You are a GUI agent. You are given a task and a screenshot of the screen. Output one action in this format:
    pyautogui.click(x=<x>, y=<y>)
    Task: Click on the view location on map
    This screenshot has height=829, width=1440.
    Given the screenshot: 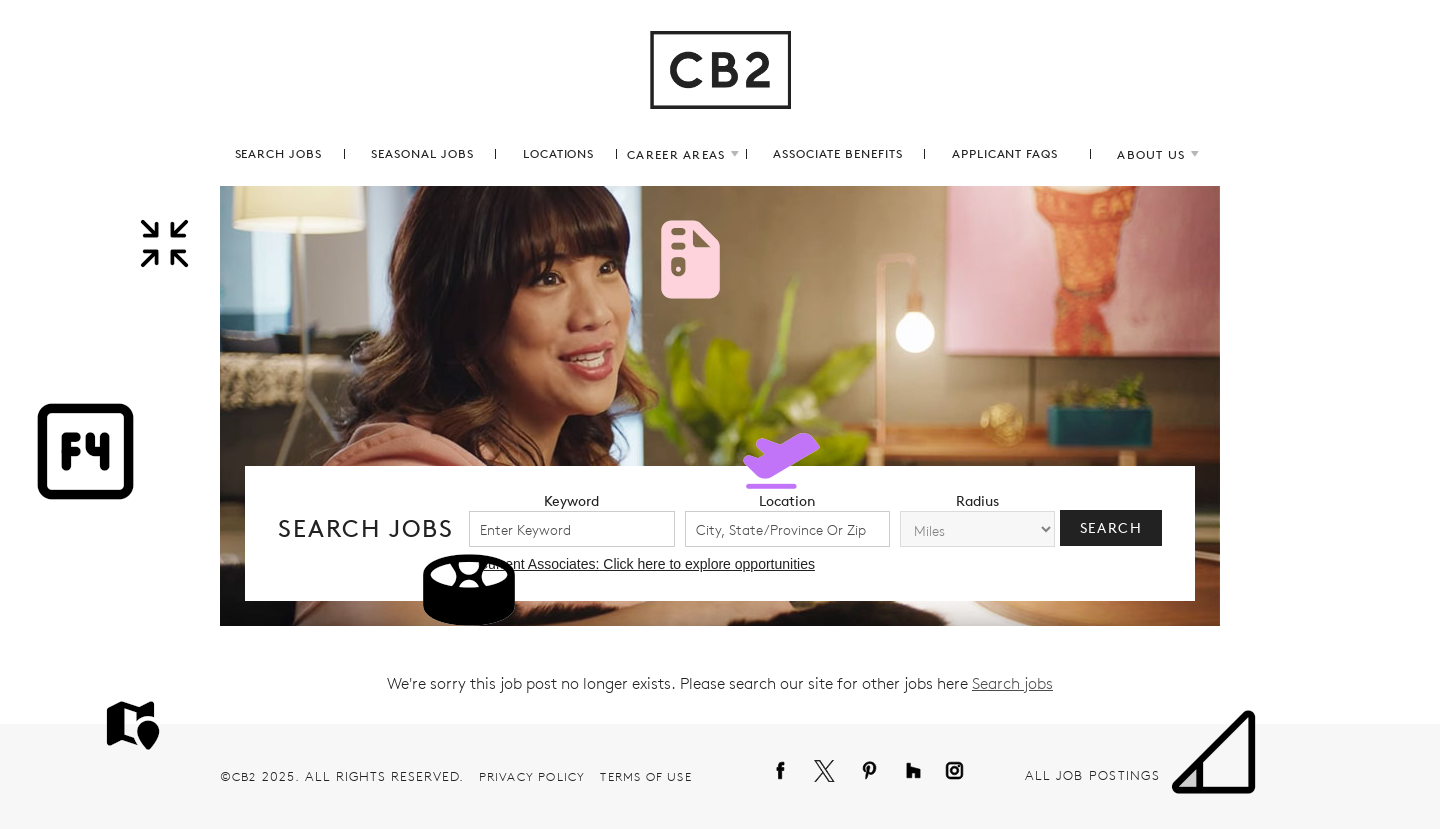 What is the action you would take?
    pyautogui.click(x=130, y=723)
    